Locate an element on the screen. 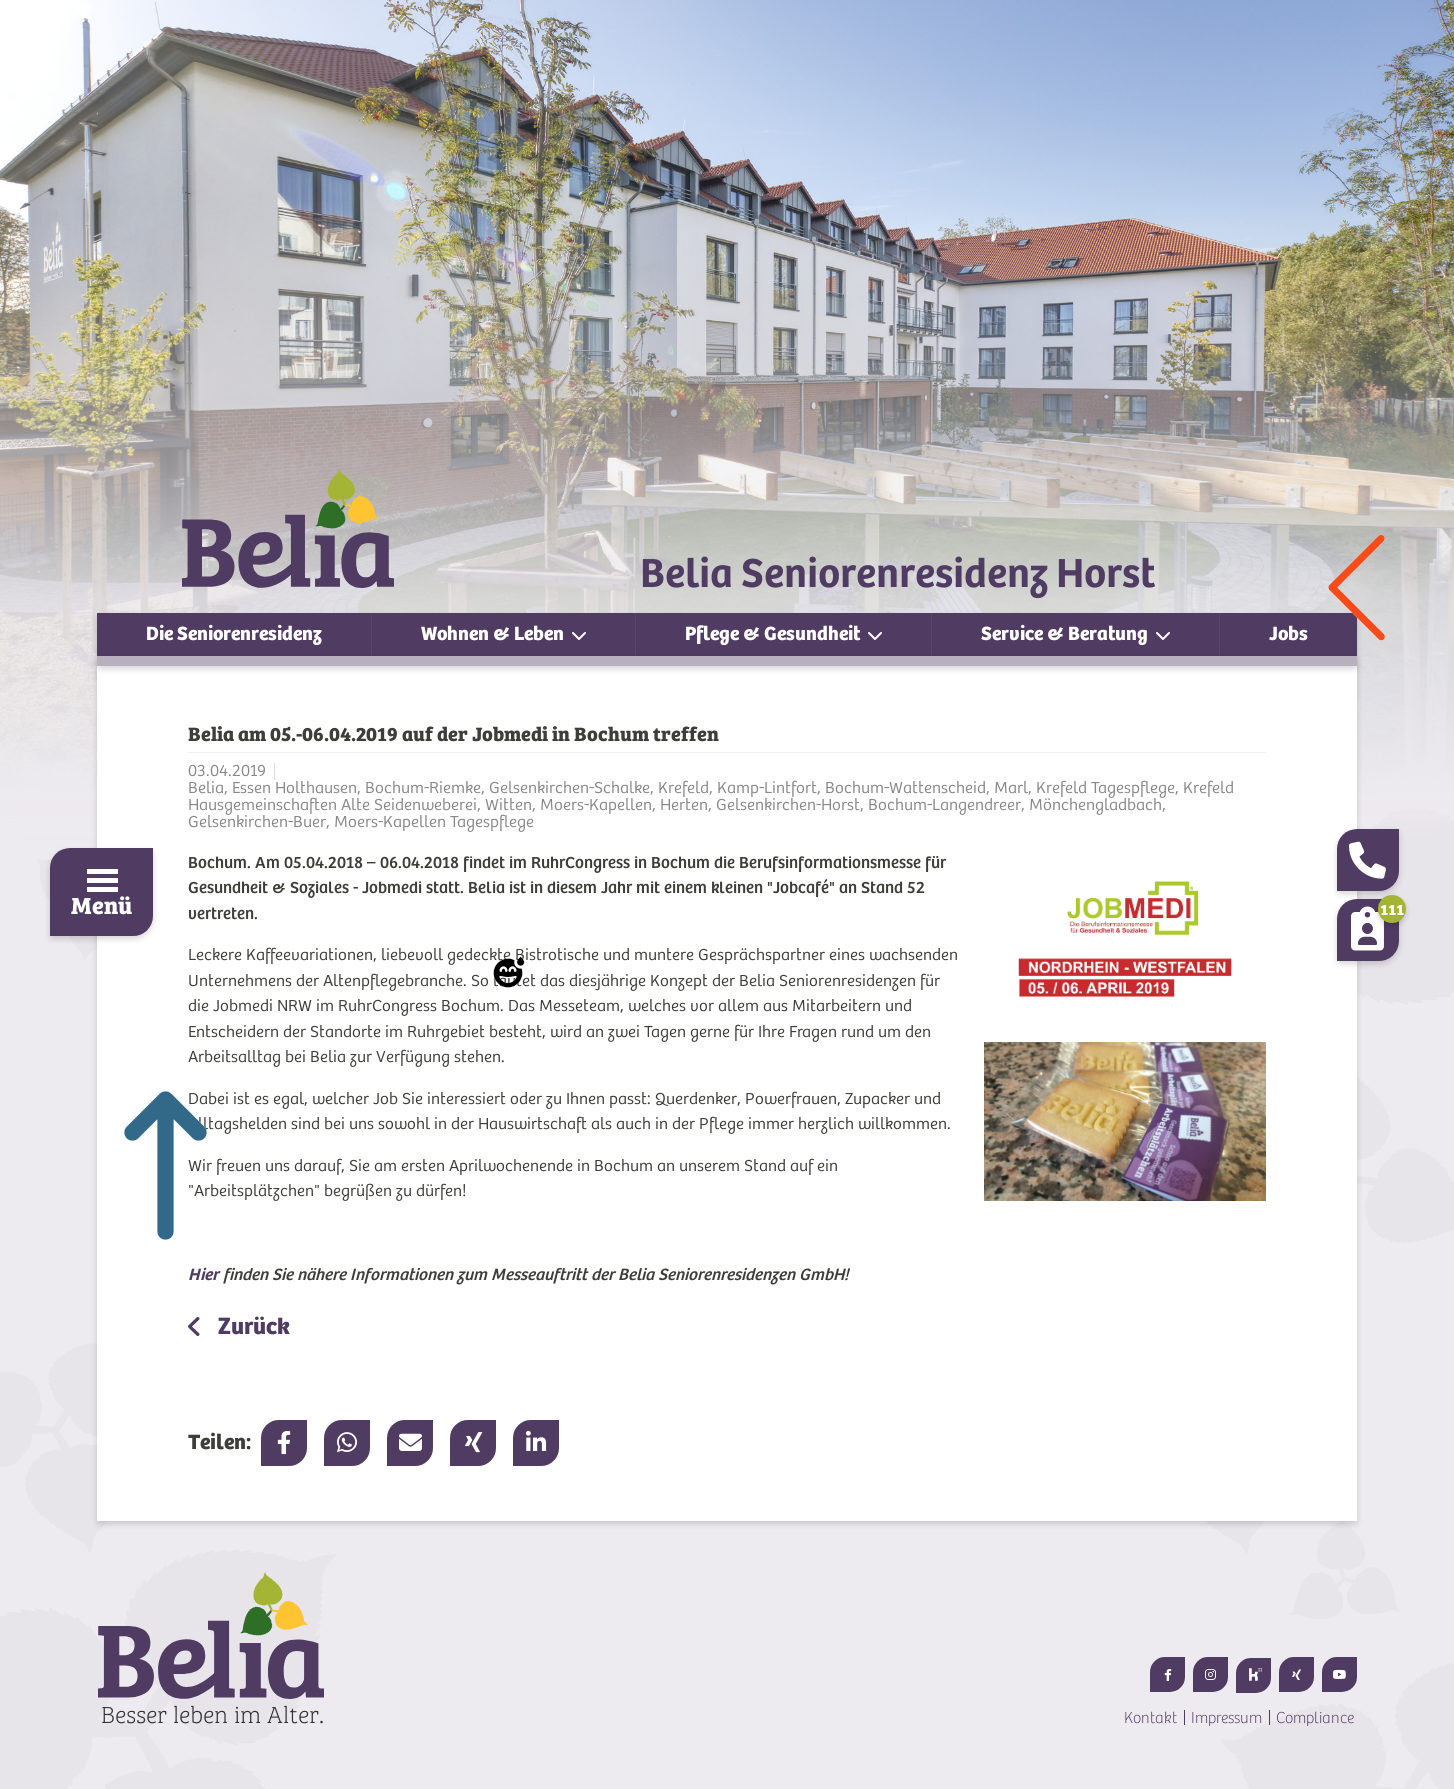 The height and width of the screenshot is (1789, 1454). react with nervous or awkward laughter is located at coordinates (508, 973).